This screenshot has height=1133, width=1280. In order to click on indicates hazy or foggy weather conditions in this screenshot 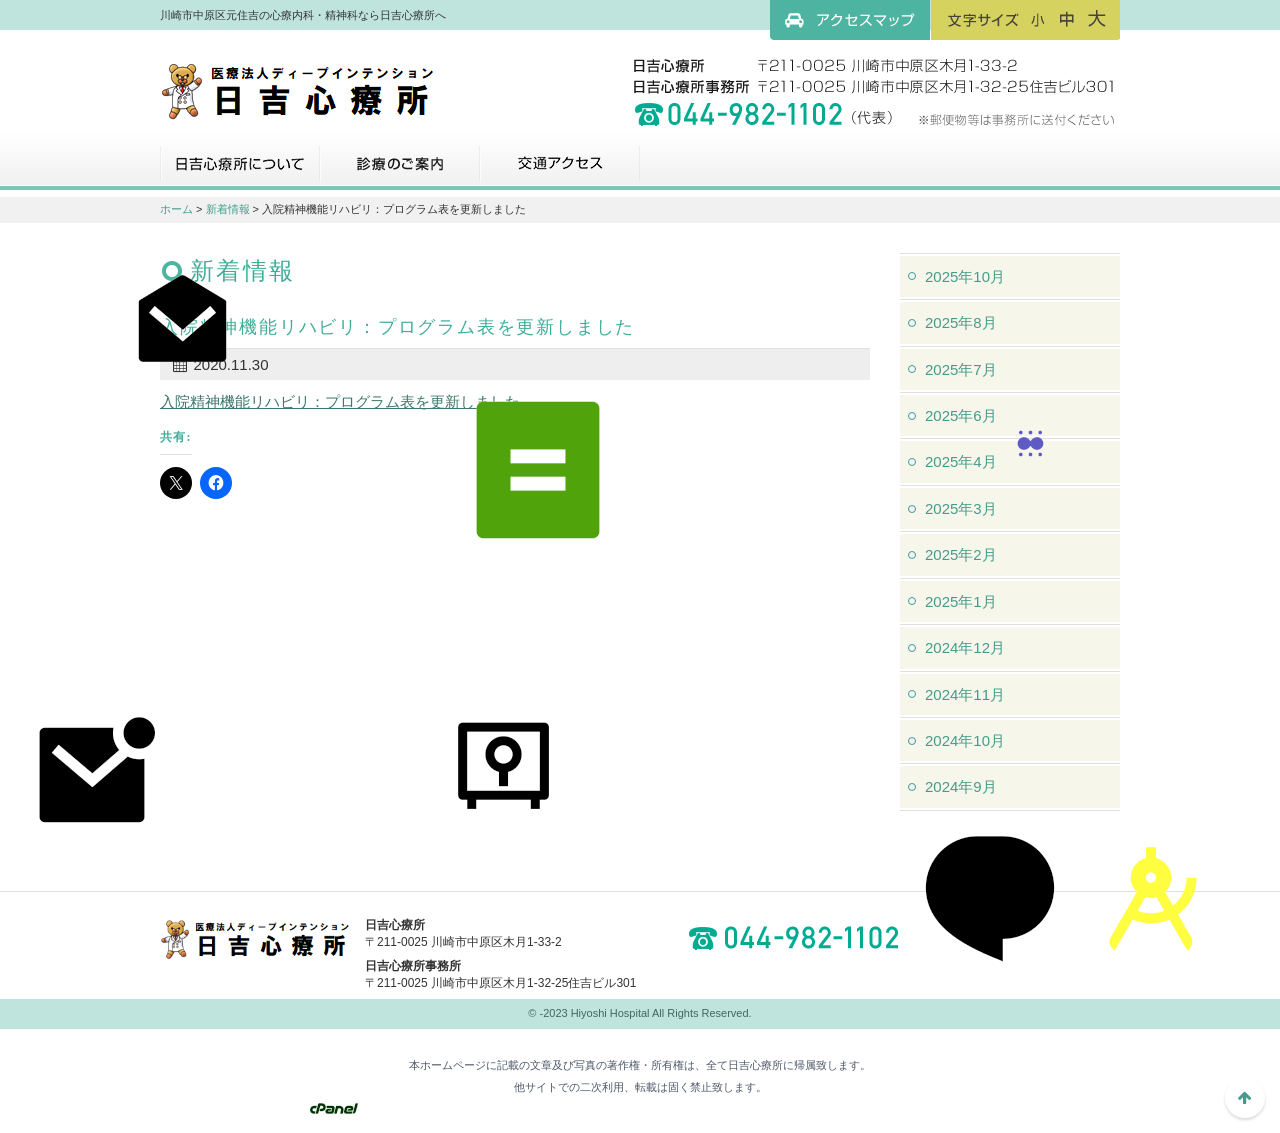, I will do `click(1030, 443)`.